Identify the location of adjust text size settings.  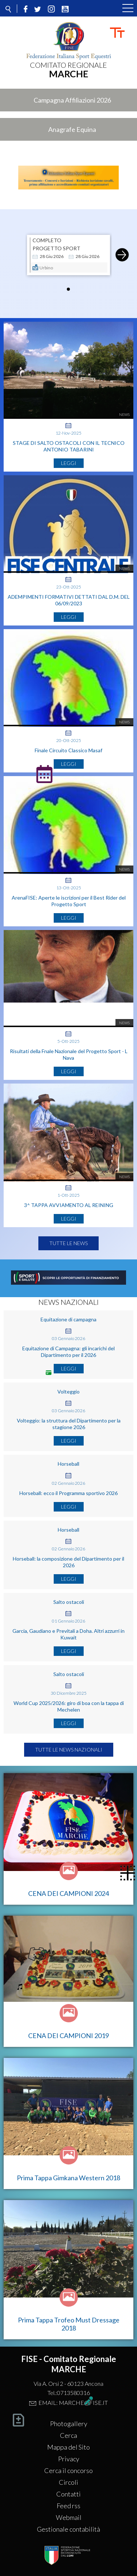
(117, 33).